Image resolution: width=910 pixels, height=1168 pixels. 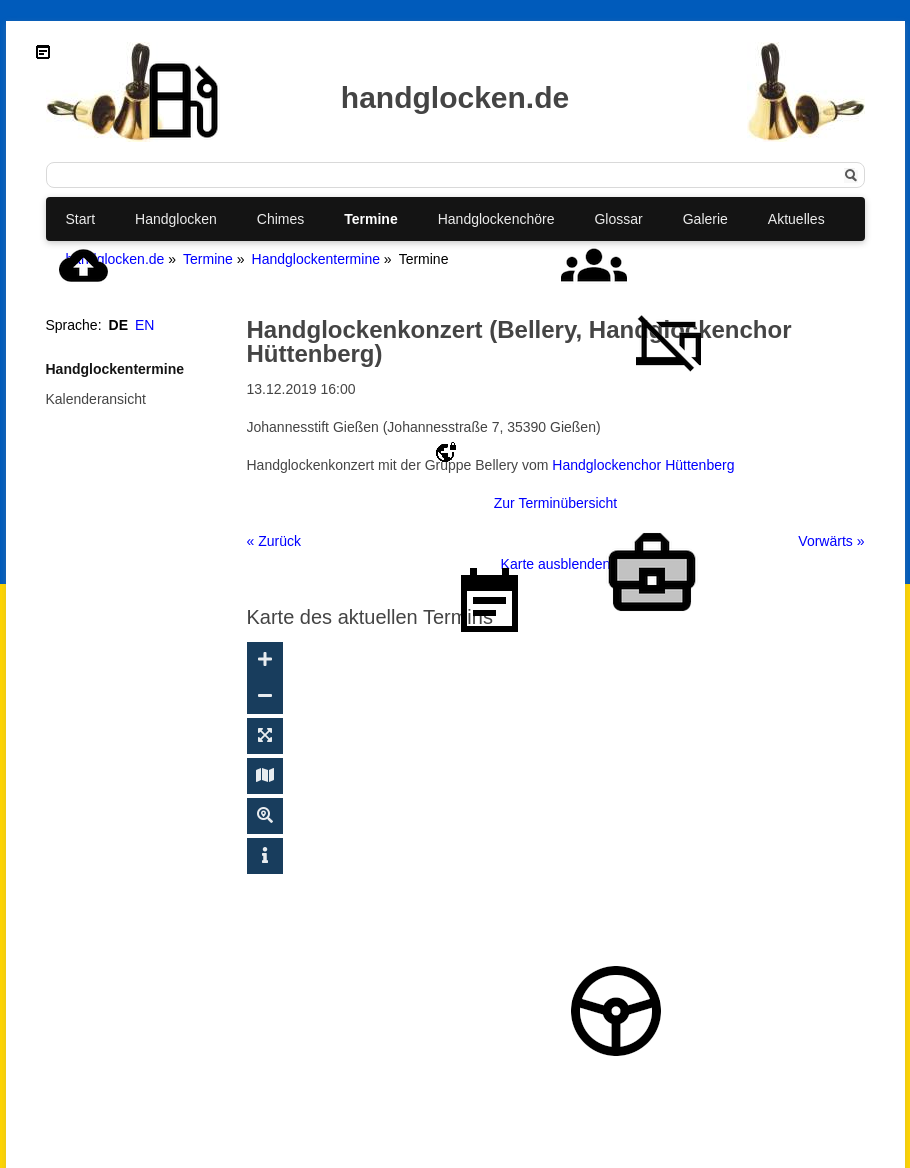 What do you see at coordinates (83, 265) in the screenshot?
I see `upload files to cloud storage` at bounding box center [83, 265].